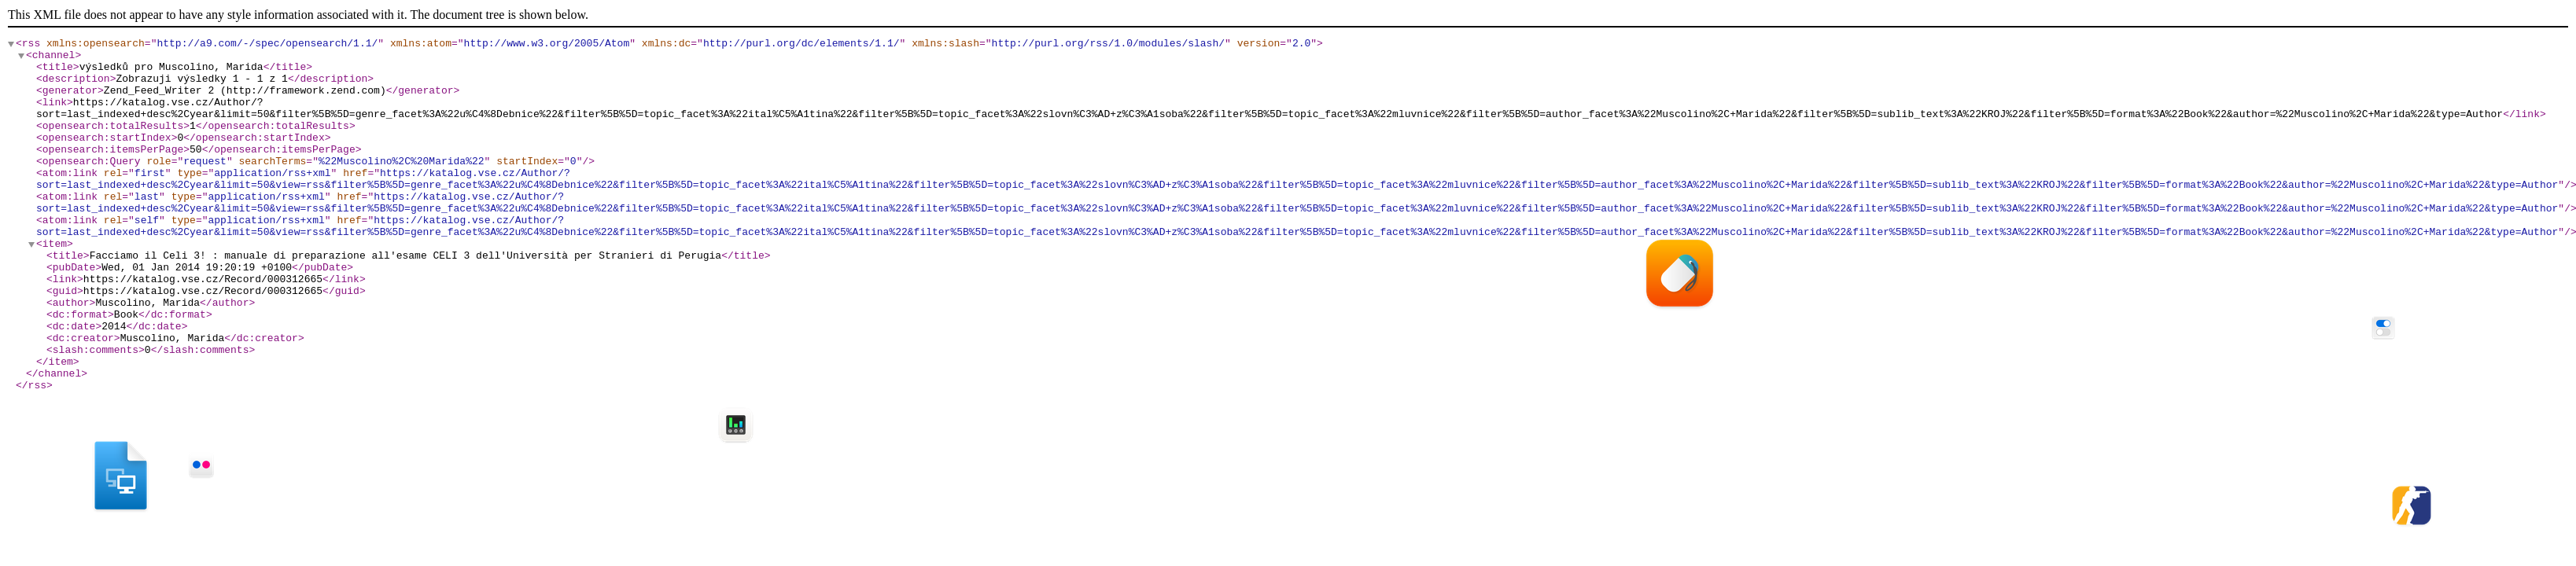 This screenshot has height=566, width=2576. What do you see at coordinates (201, 465) in the screenshot?
I see `connect your Flickr account` at bounding box center [201, 465].